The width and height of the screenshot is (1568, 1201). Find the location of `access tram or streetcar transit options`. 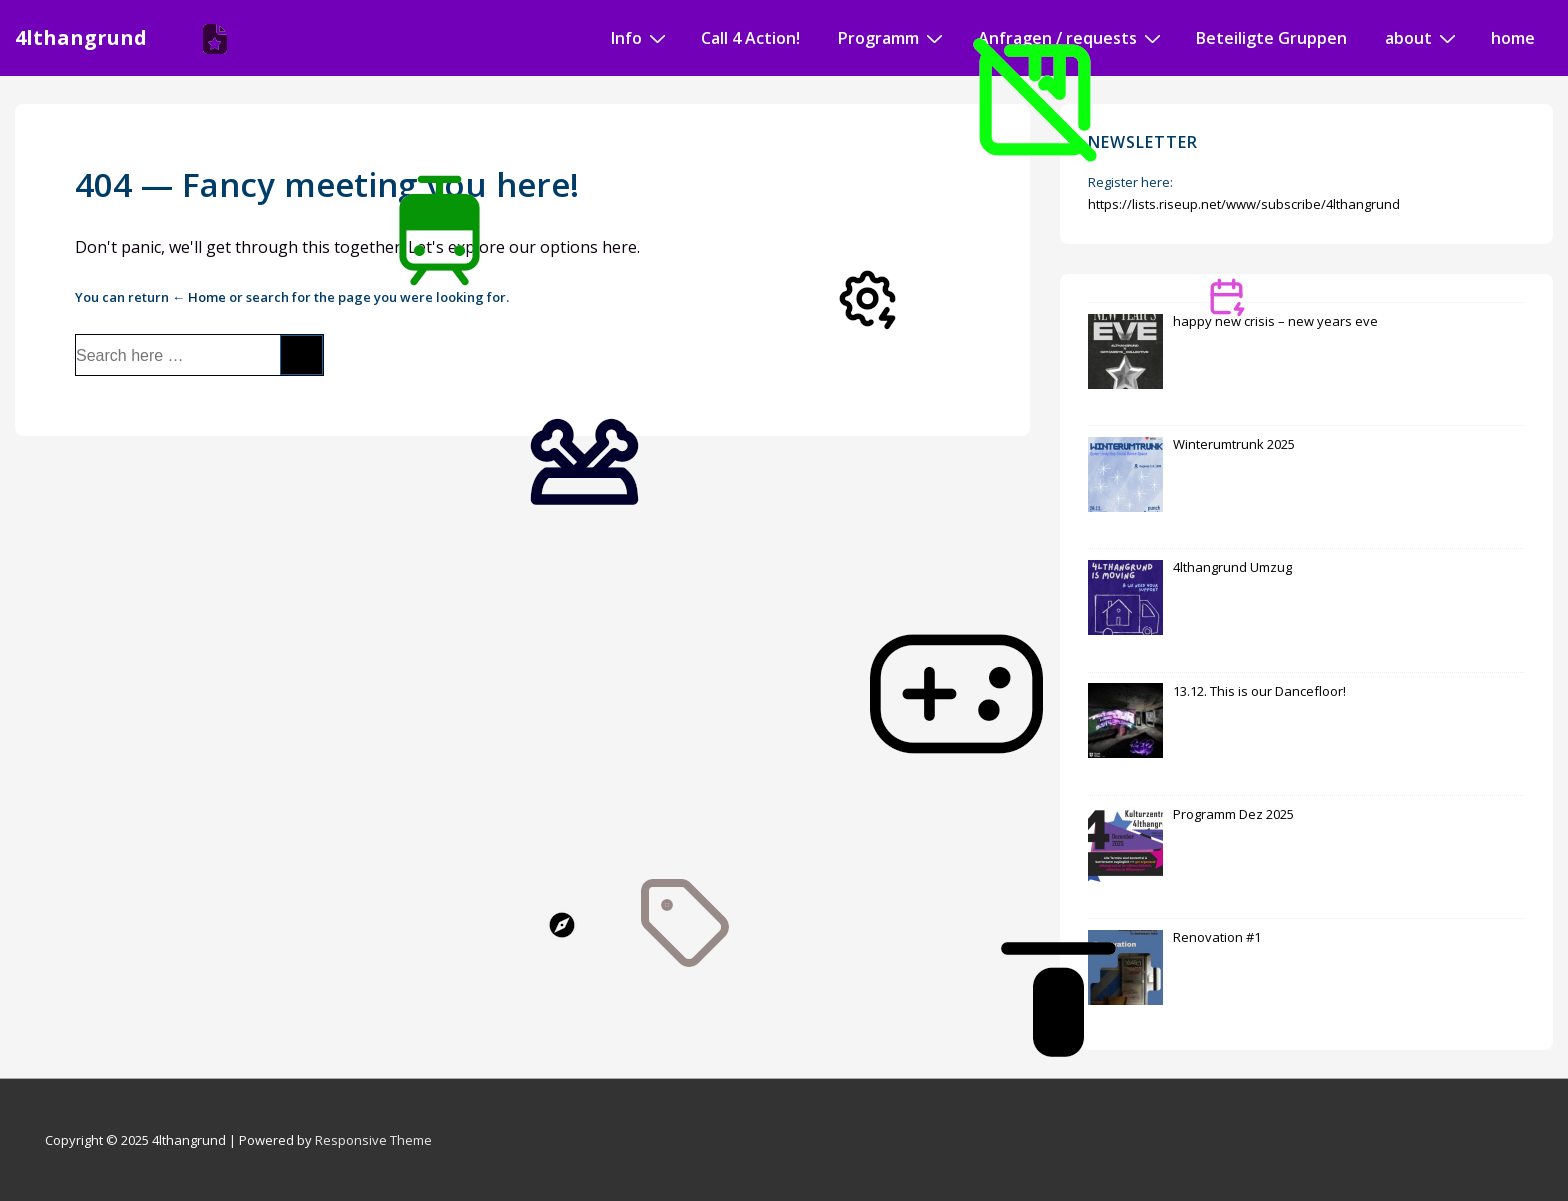

access tram or streetcar transit options is located at coordinates (439, 230).